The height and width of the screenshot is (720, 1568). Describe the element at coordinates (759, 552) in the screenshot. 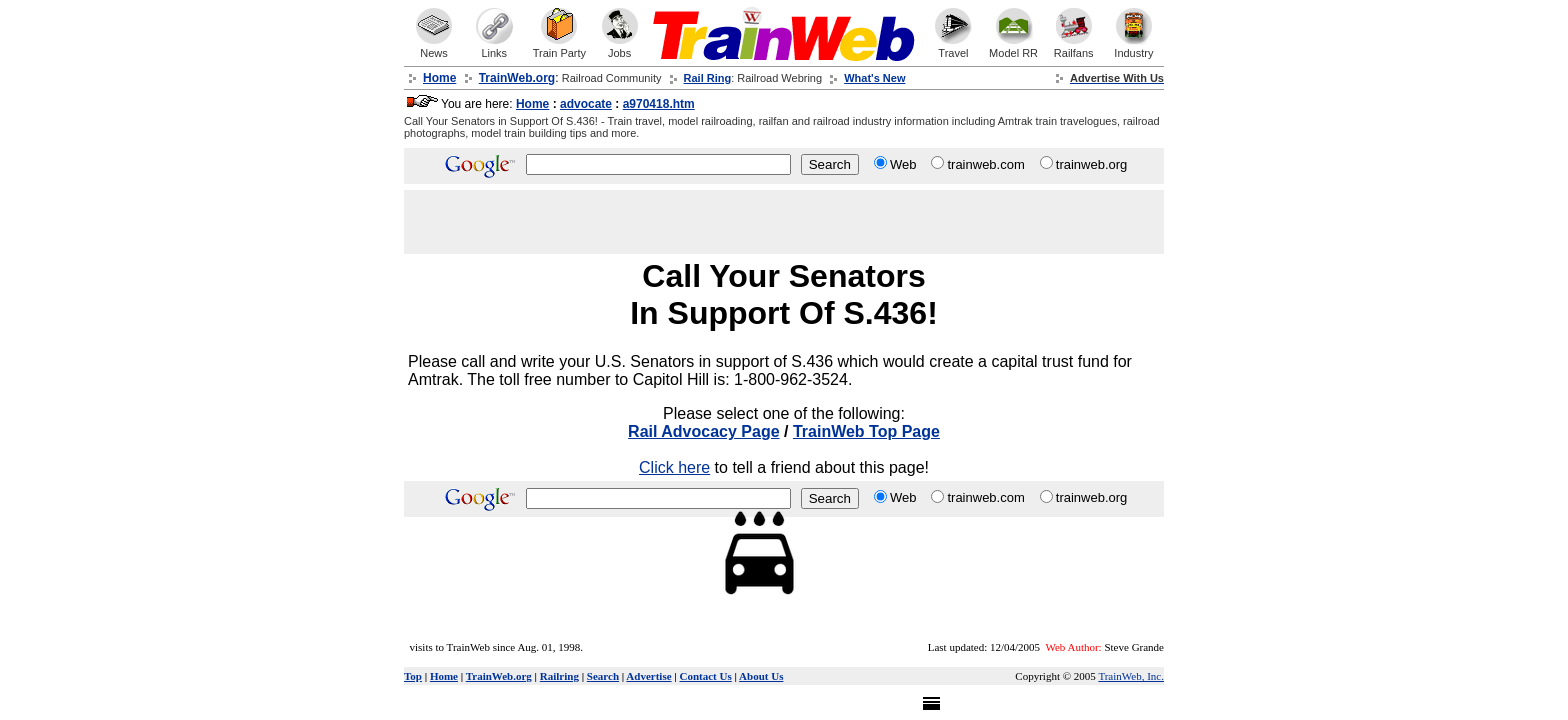

I see `find nearby car wash locations` at that location.